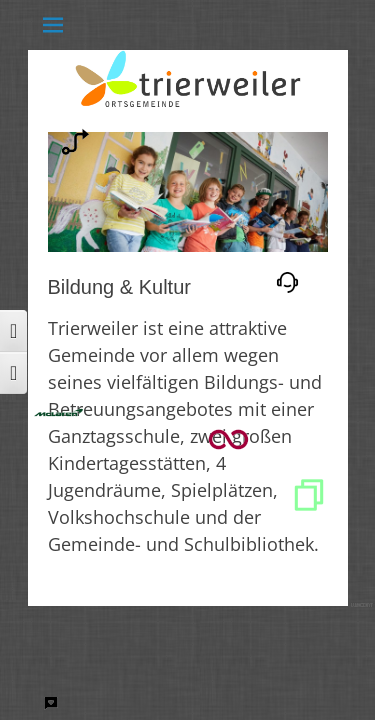 This screenshot has height=720, width=375. What do you see at coordinates (228, 439) in the screenshot?
I see `indicates unlimited or infinite content` at bounding box center [228, 439].